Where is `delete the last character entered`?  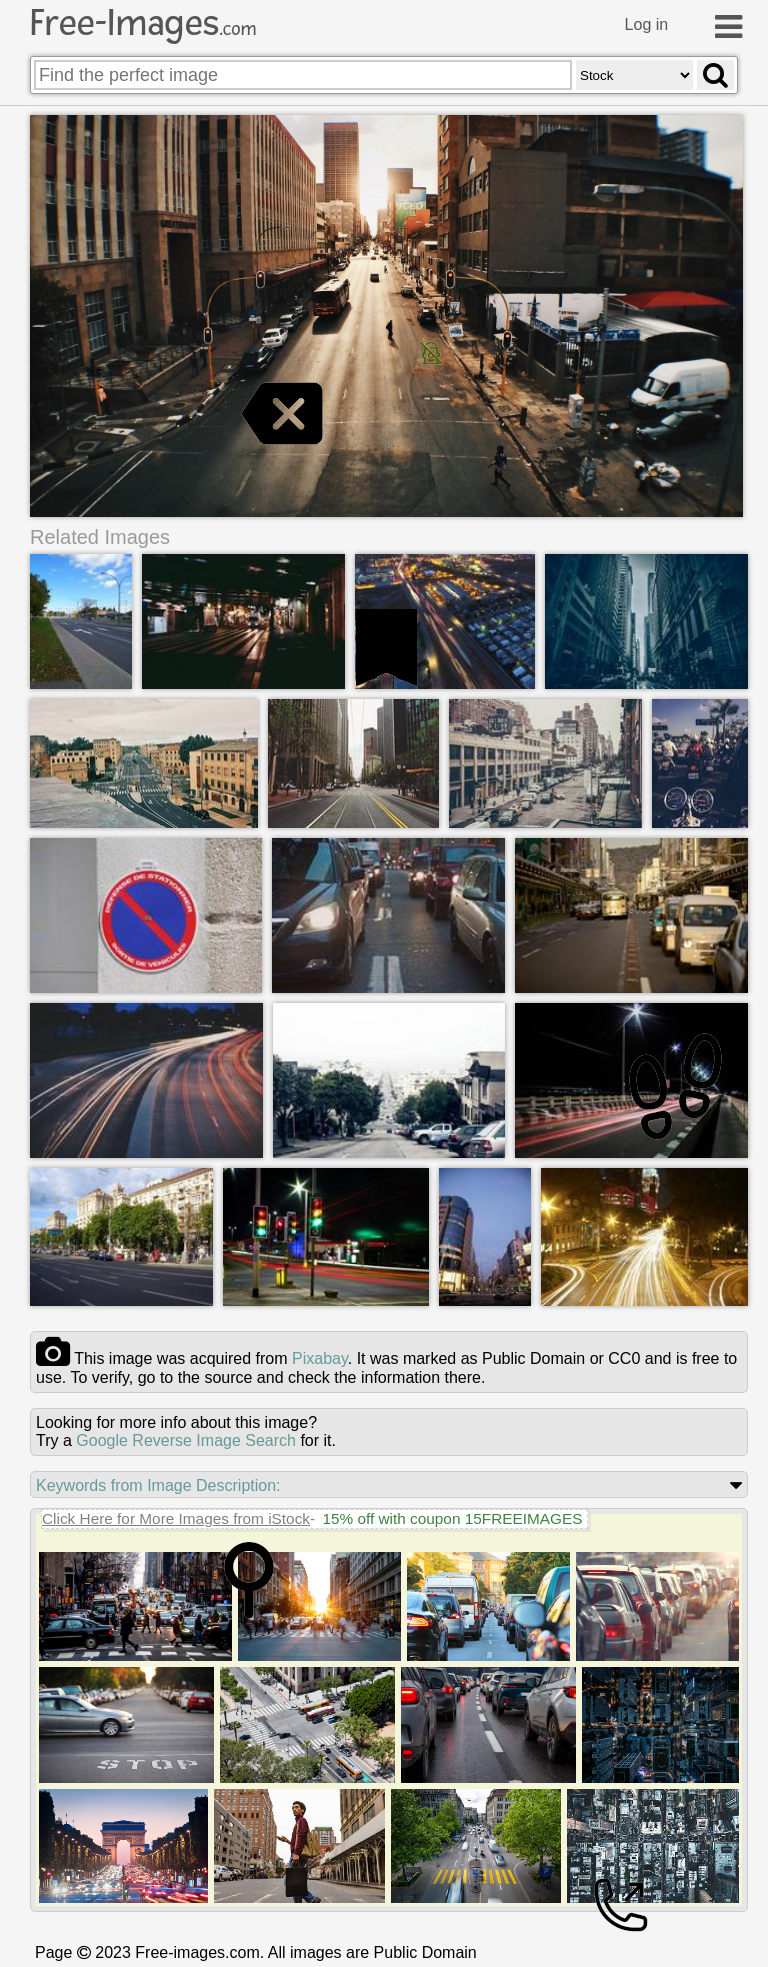
delete the last character entered is located at coordinates (285, 413).